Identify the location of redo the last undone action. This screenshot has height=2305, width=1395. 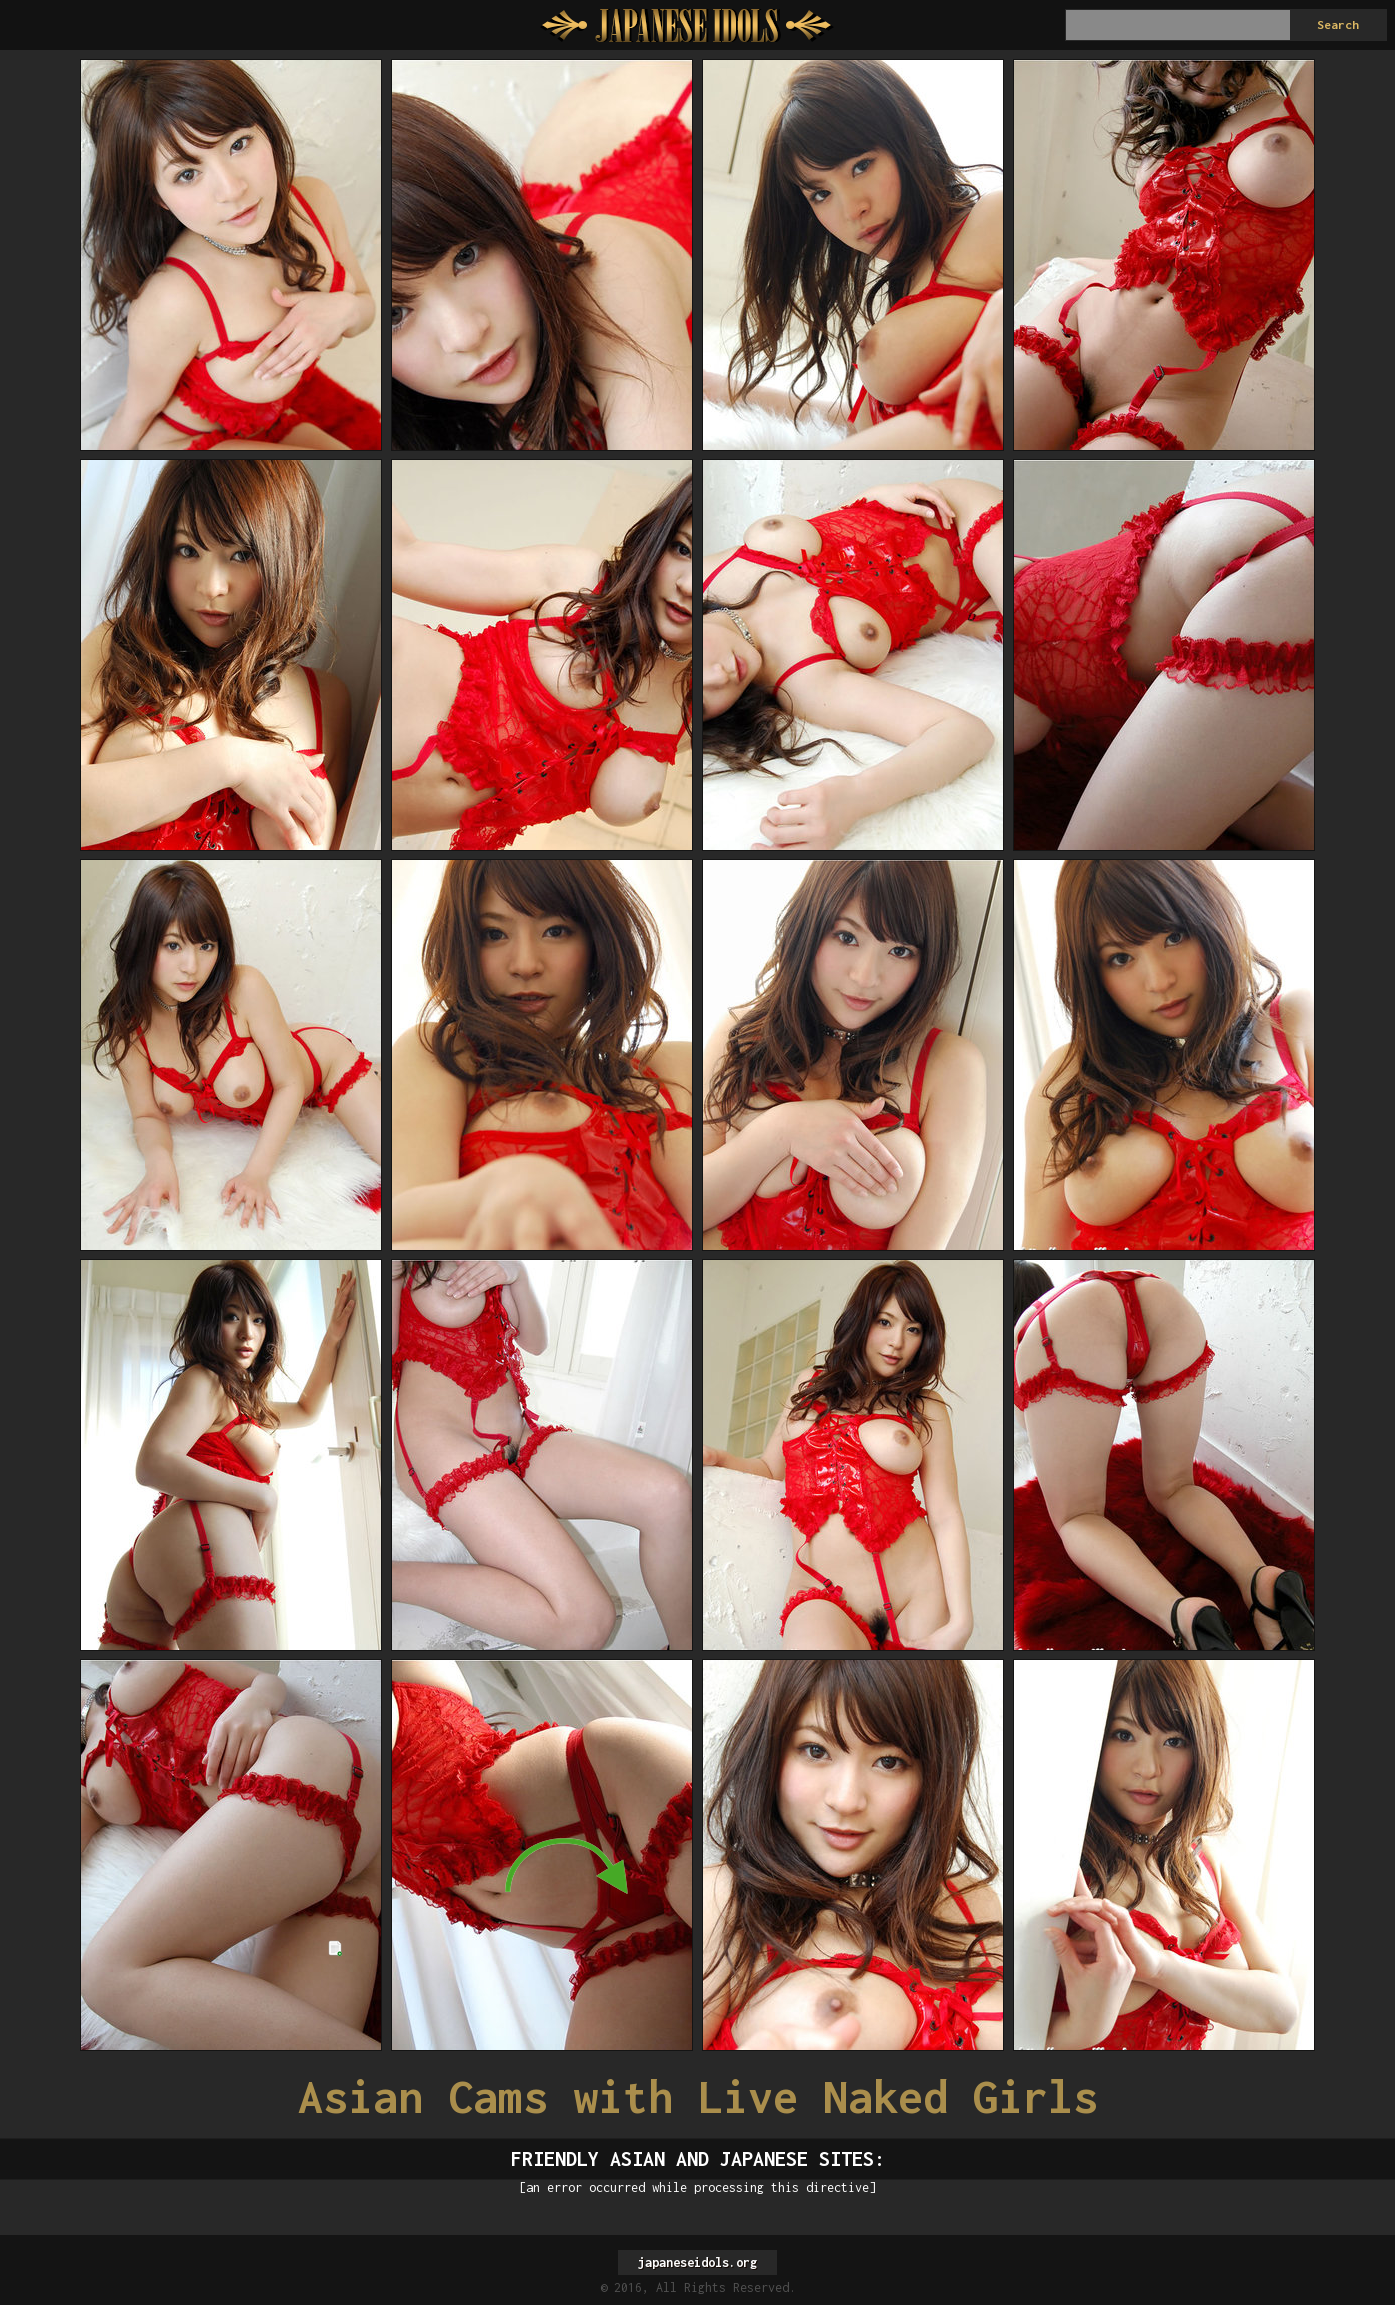
(567, 1865).